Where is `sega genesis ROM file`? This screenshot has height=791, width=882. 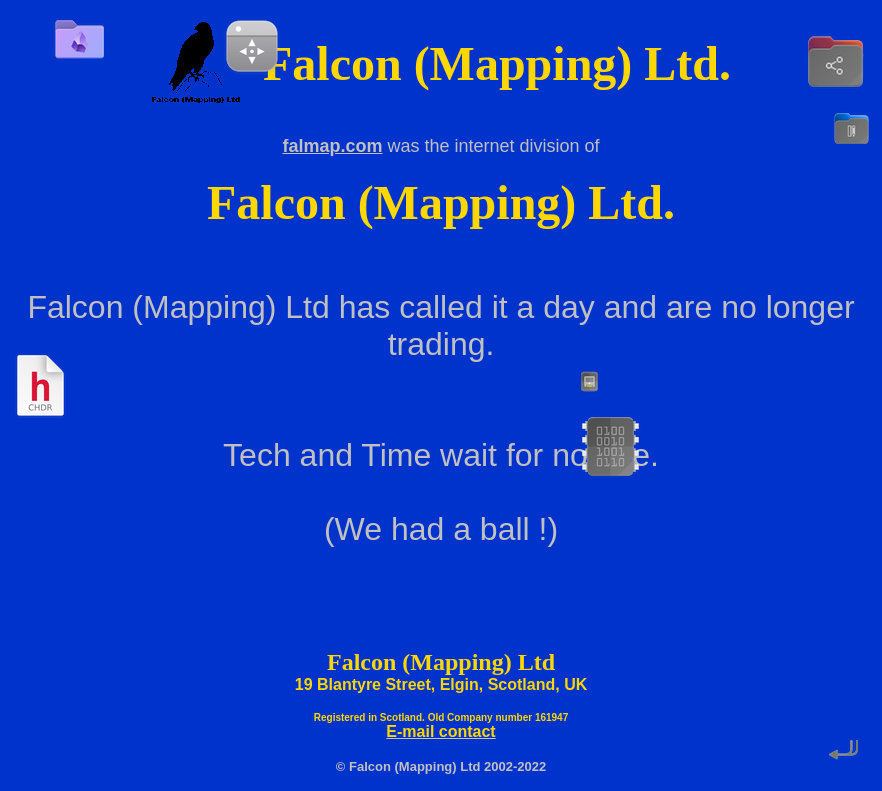 sega genesis ROM file is located at coordinates (589, 381).